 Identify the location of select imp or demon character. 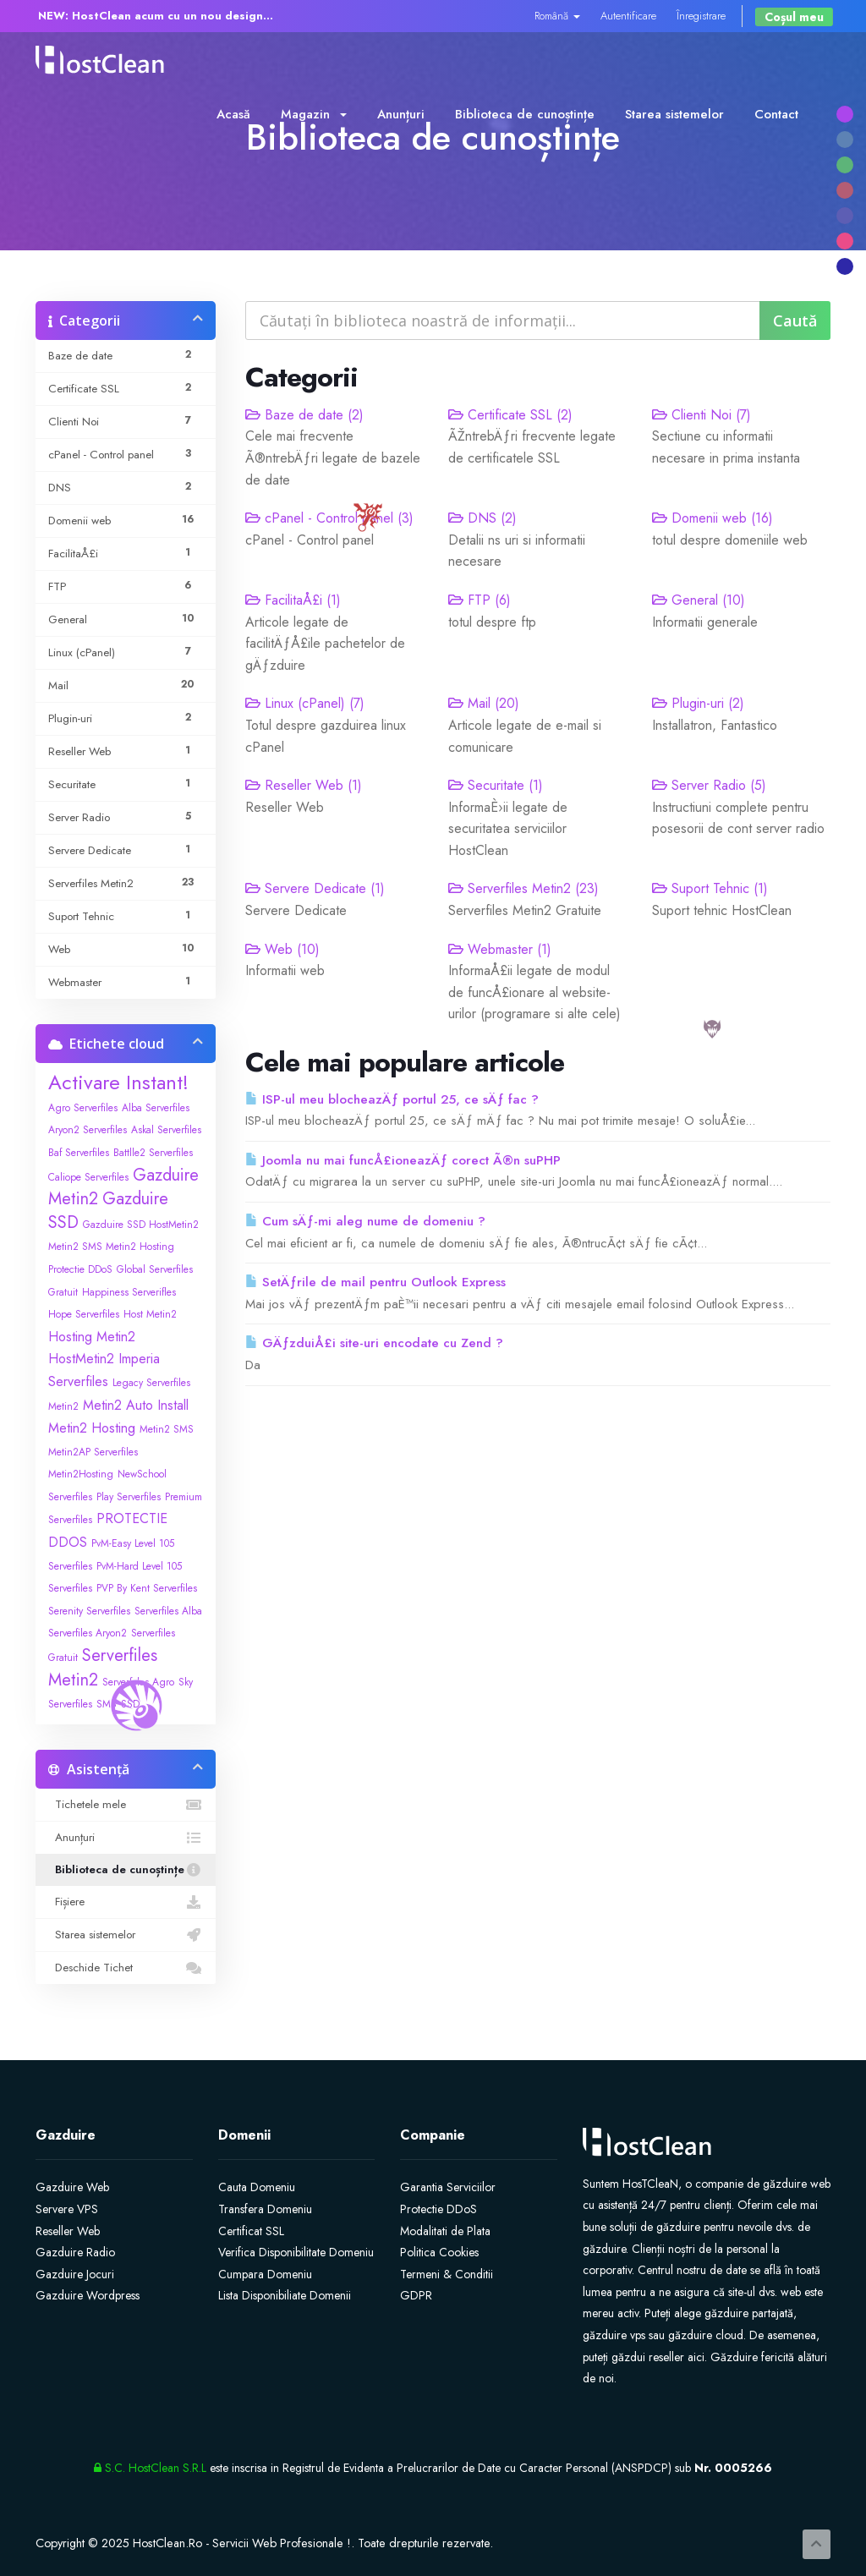
(712, 1029).